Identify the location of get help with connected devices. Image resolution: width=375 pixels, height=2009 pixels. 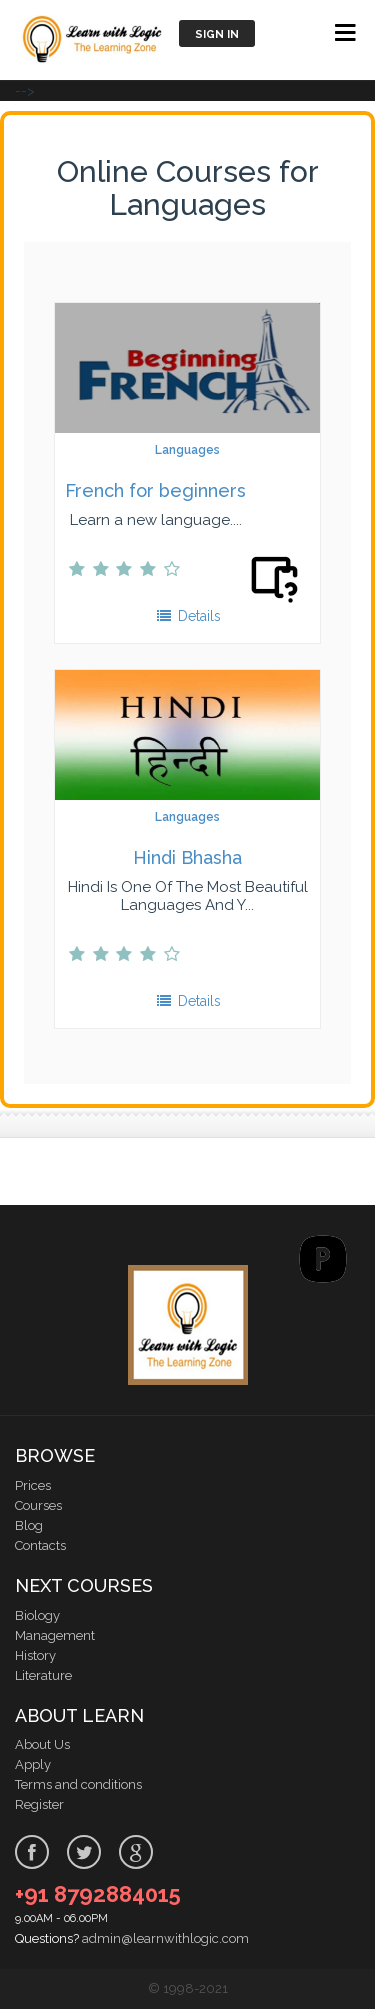
(274, 577).